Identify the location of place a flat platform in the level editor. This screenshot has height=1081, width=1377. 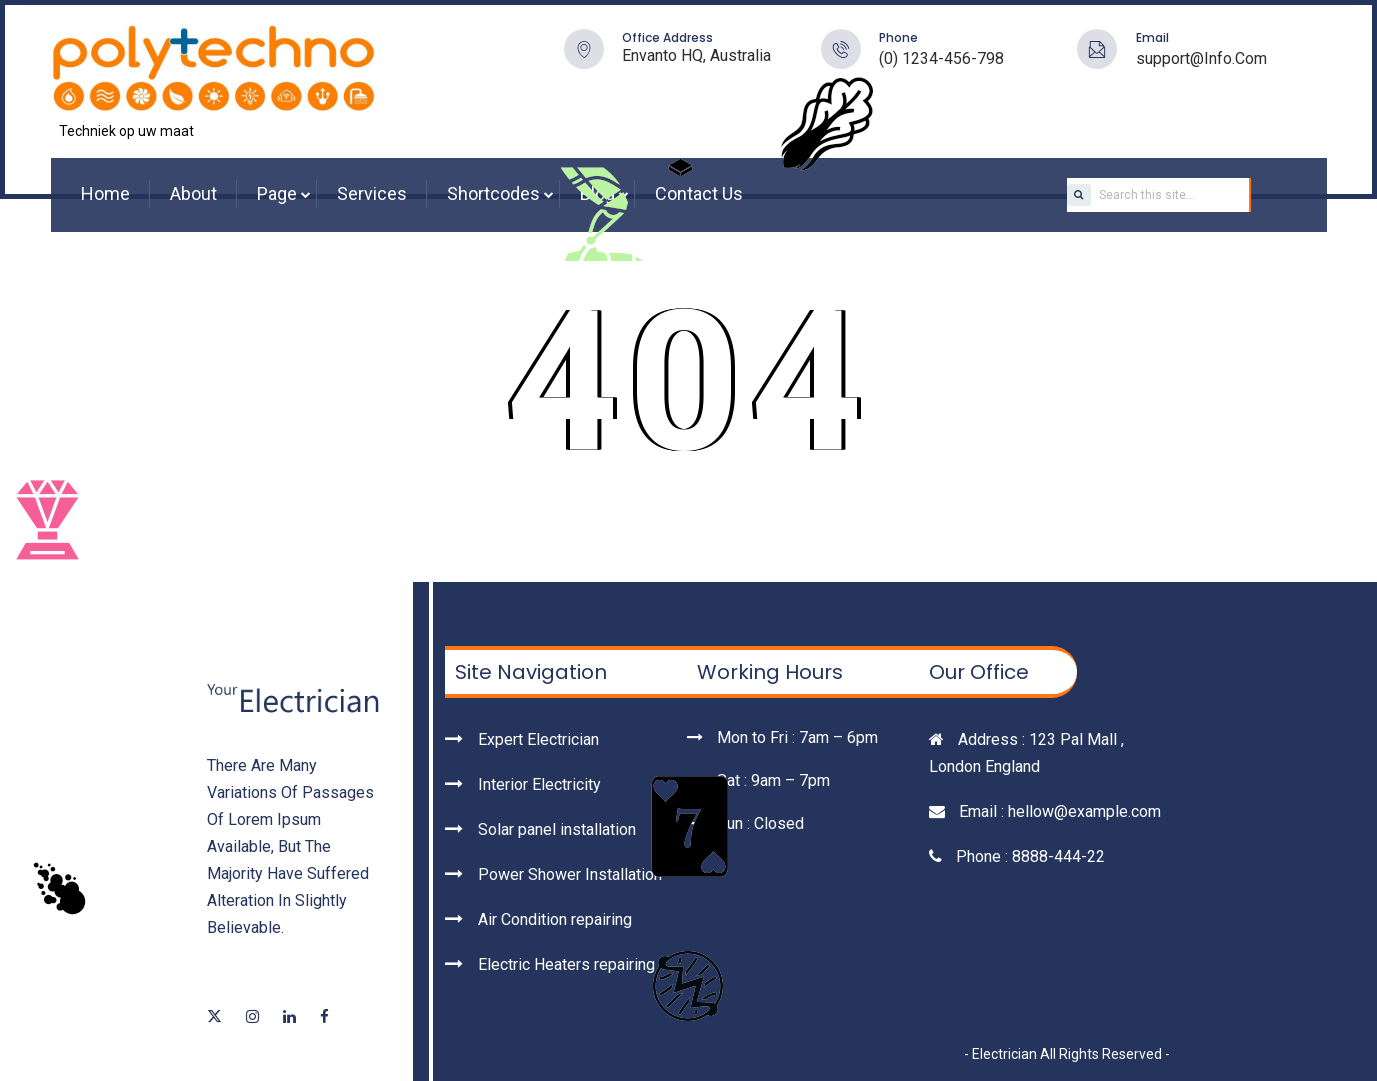
(680, 167).